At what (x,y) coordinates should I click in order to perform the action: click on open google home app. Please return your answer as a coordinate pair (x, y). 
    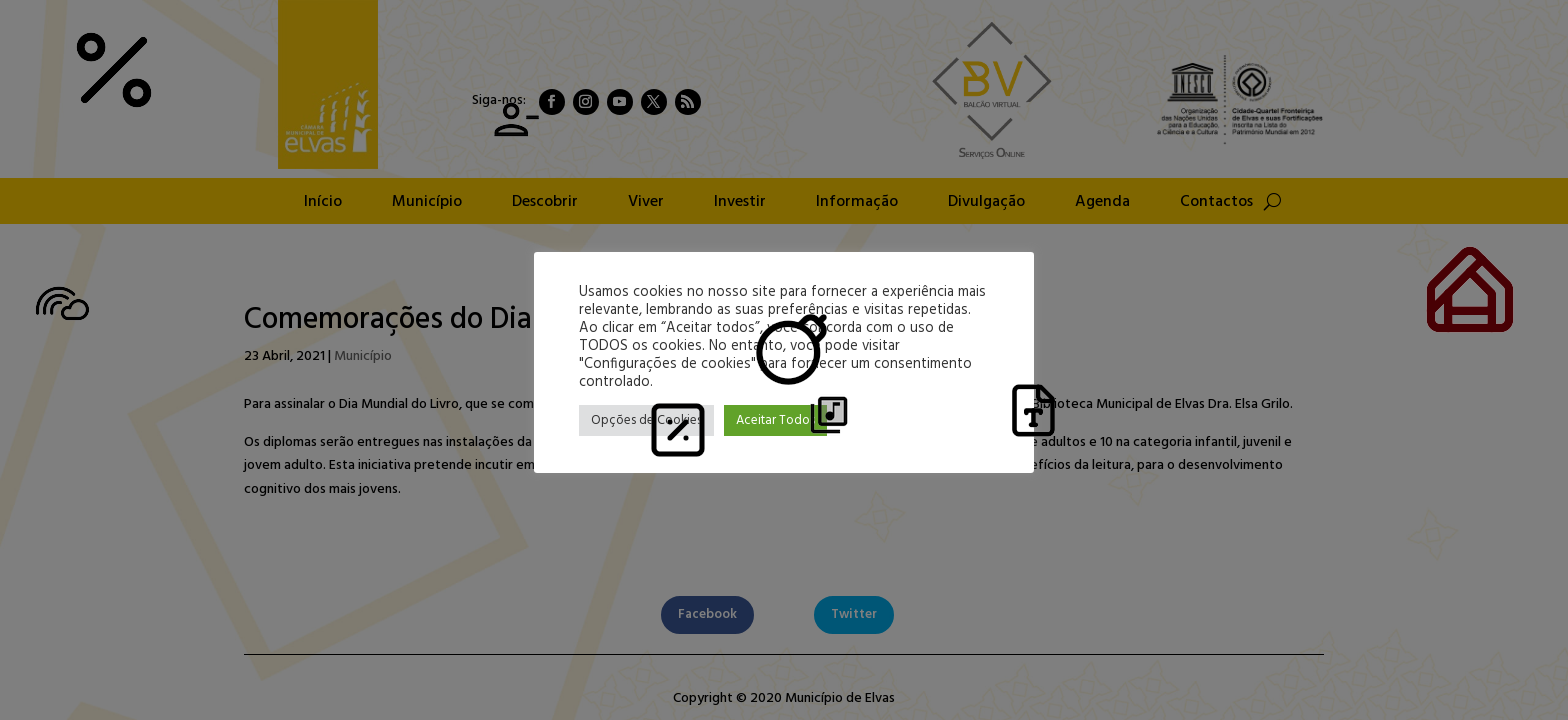
    Looking at the image, I should click on (1470, 289).